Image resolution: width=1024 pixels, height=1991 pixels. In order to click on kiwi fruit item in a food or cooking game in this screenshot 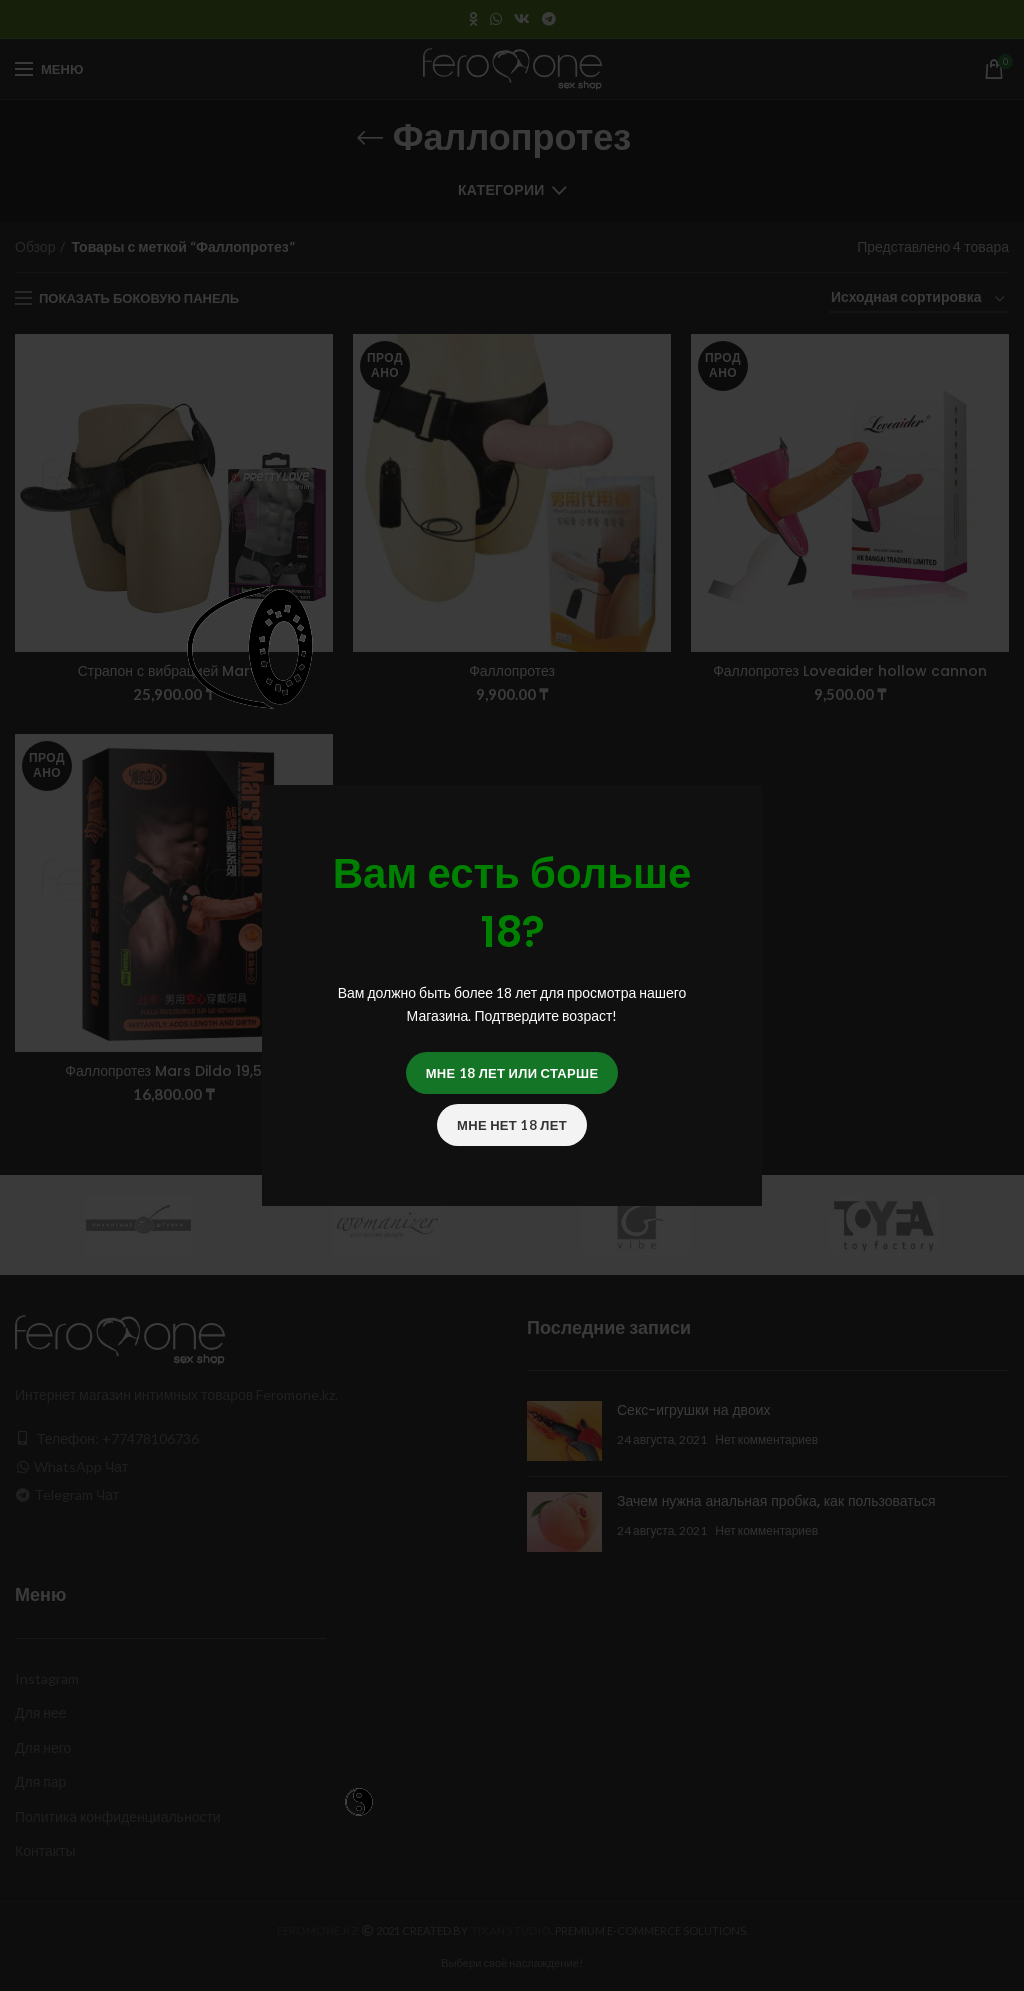, I will do `click(250, 647)`.